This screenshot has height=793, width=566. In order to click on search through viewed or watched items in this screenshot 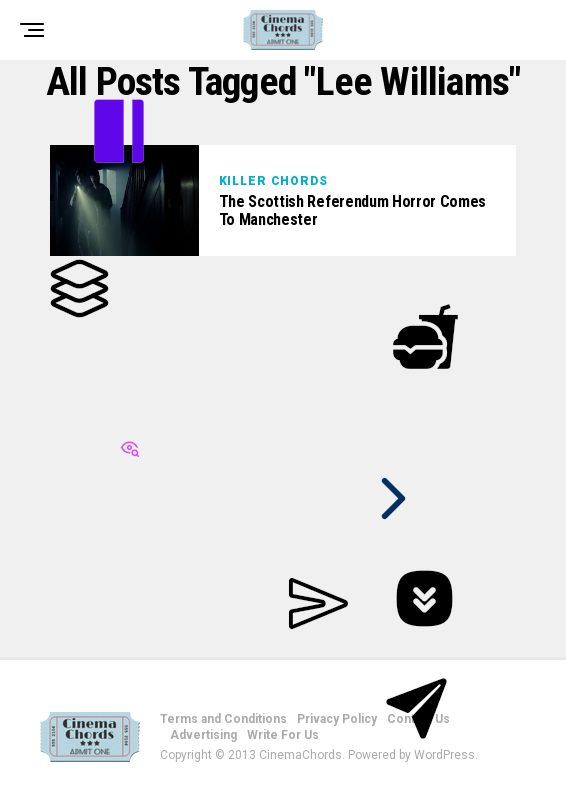, I will do `click(129, 447)`.